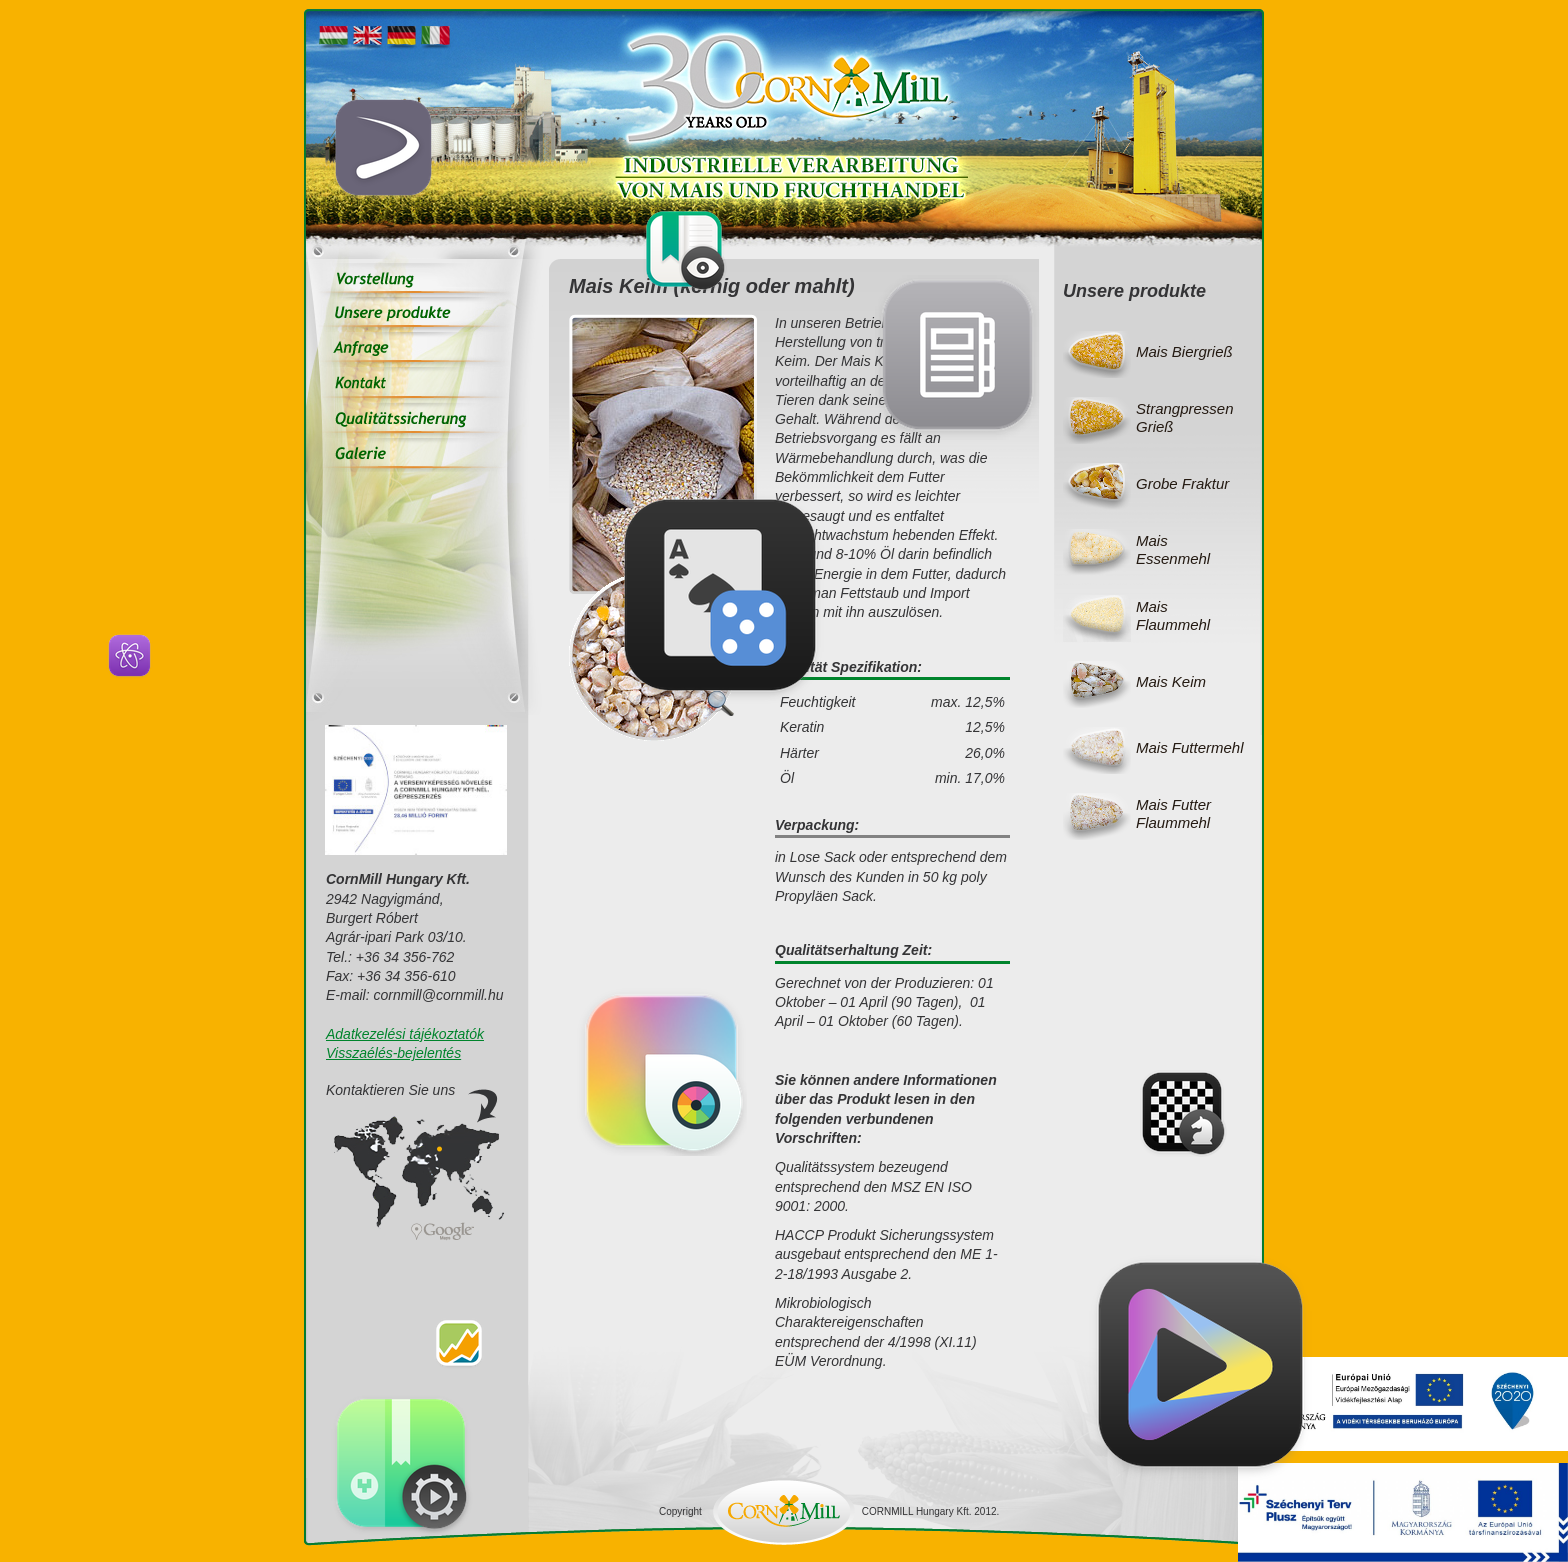 Image resolution: width=1568 pixels, height=1562 pixels. I want to click on open colorgrab color picker app, so click(661, 1070).